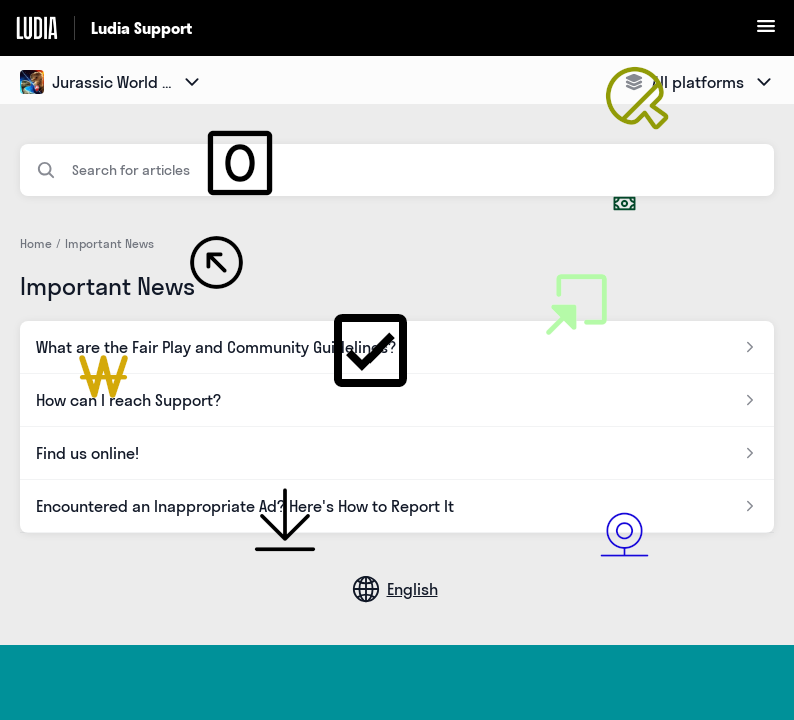 The width and height of the screenshot is (794, 720). I want to click on import or bring content into a container, so click(576, 304).